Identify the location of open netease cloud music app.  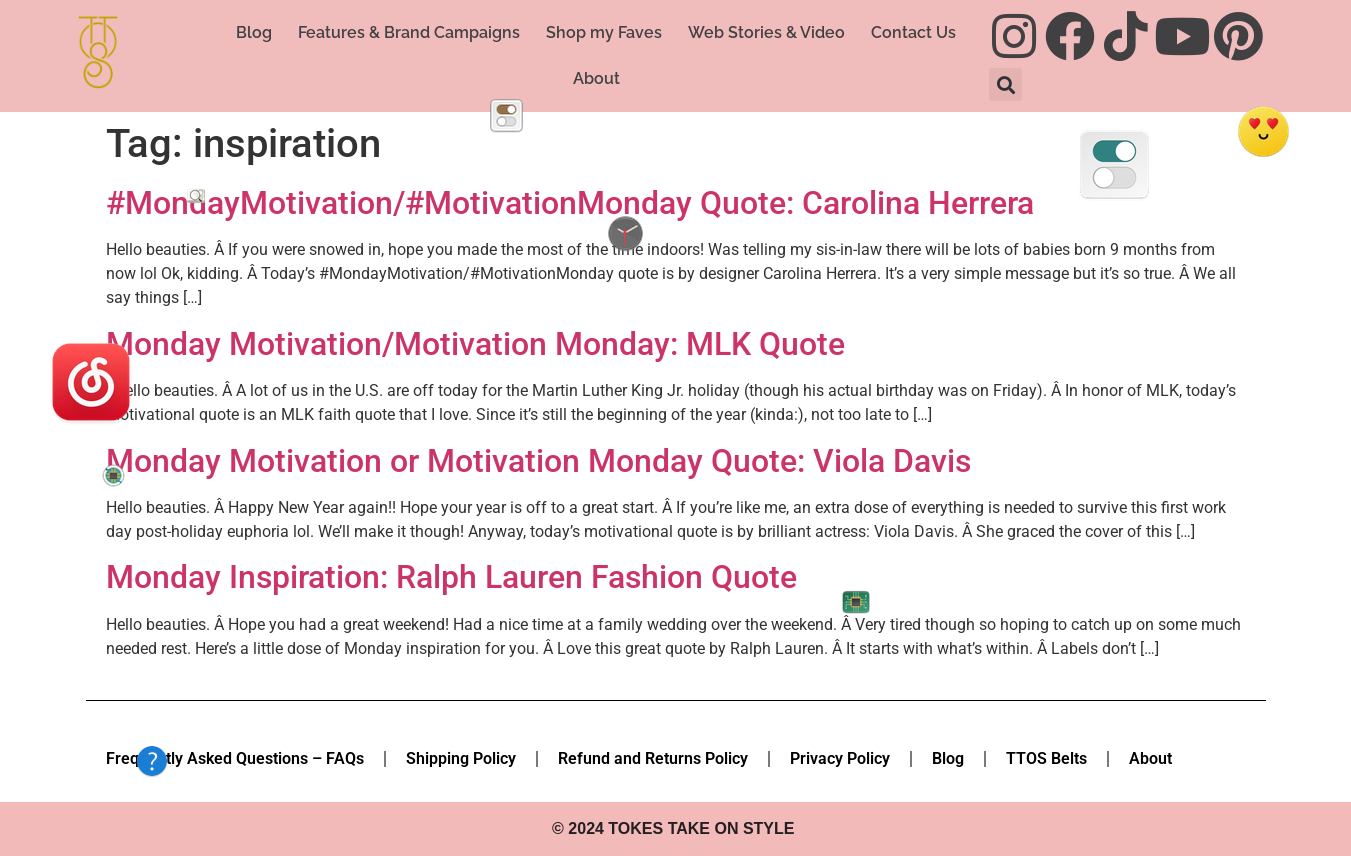
(91, 382).